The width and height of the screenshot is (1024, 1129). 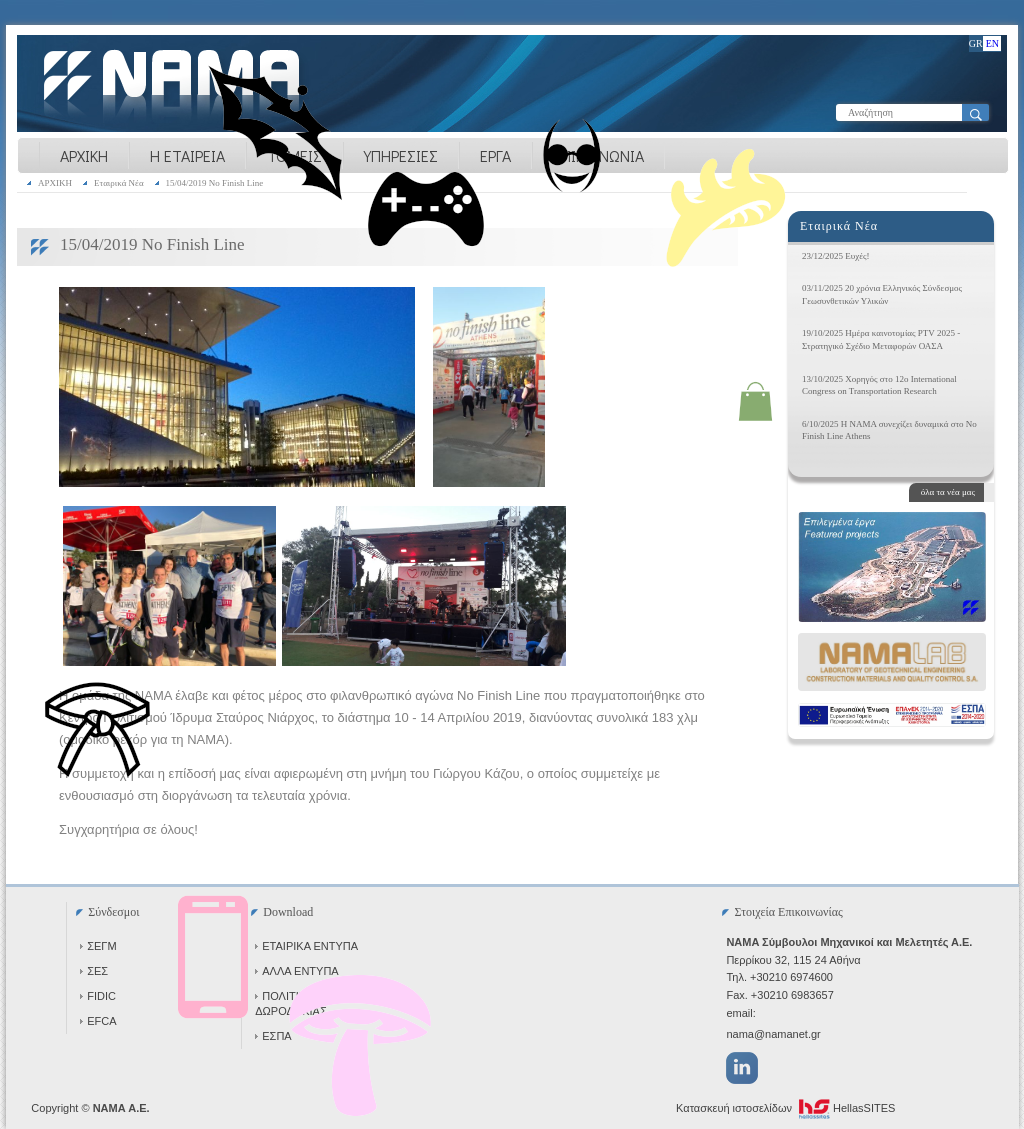 I want to click on indicates damage or injury status in a game, so click(x=274, y=132).